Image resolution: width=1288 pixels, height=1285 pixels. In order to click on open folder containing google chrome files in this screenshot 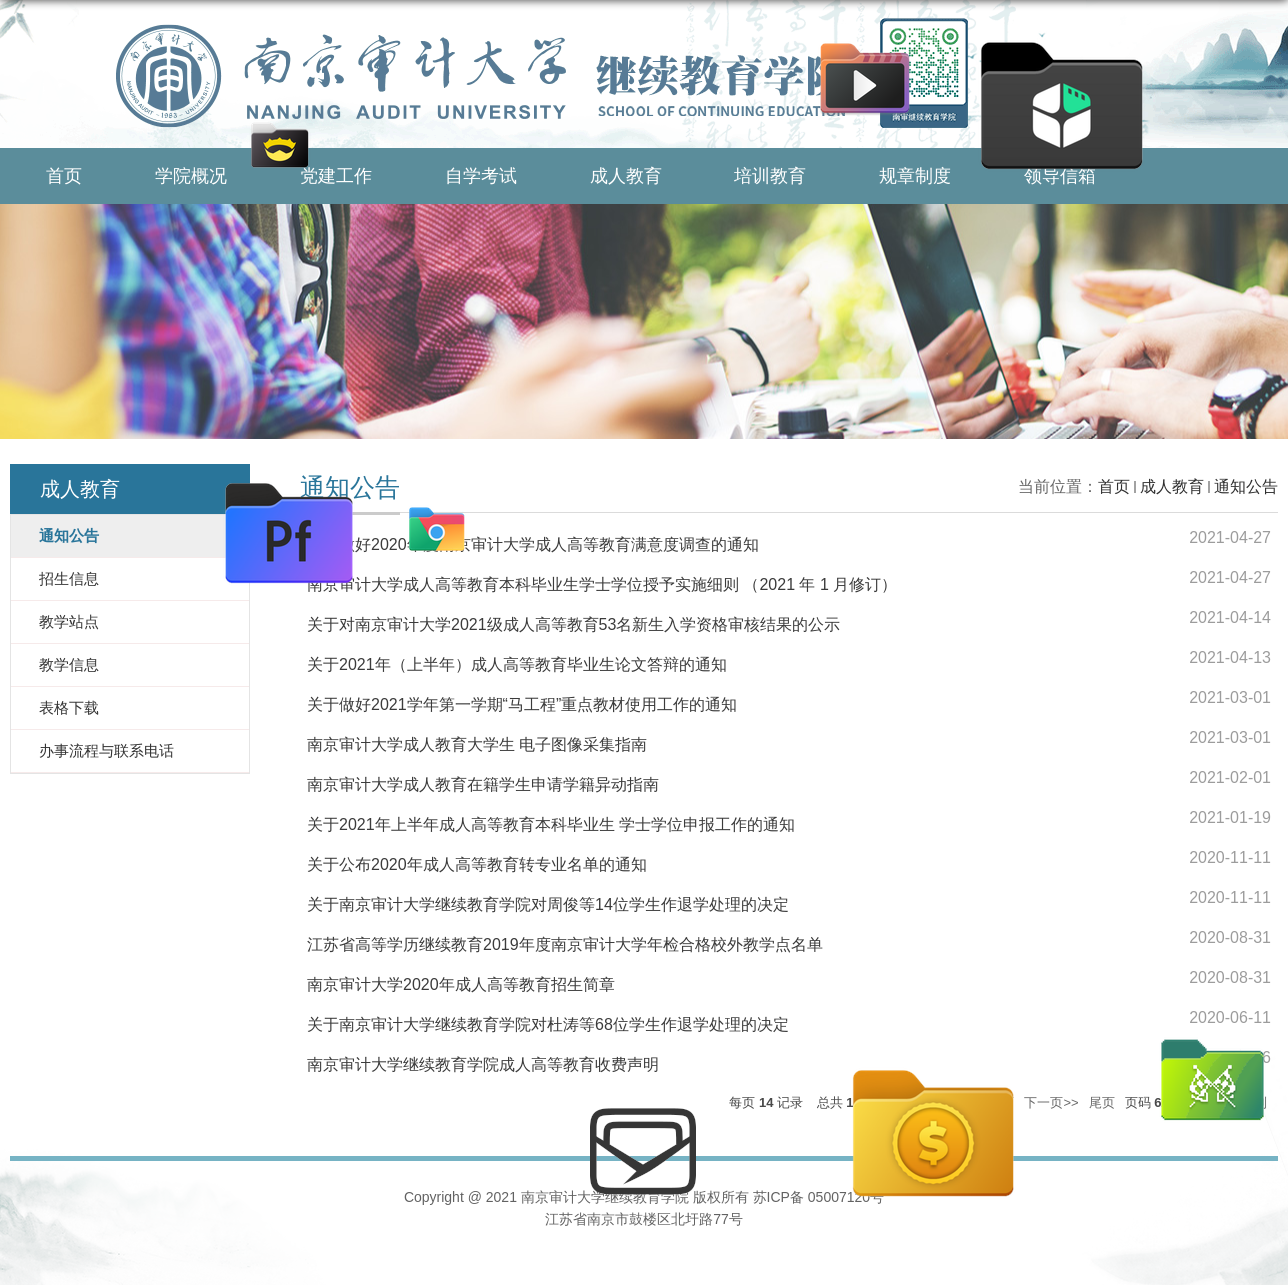, I will do `click(436, 530)`.